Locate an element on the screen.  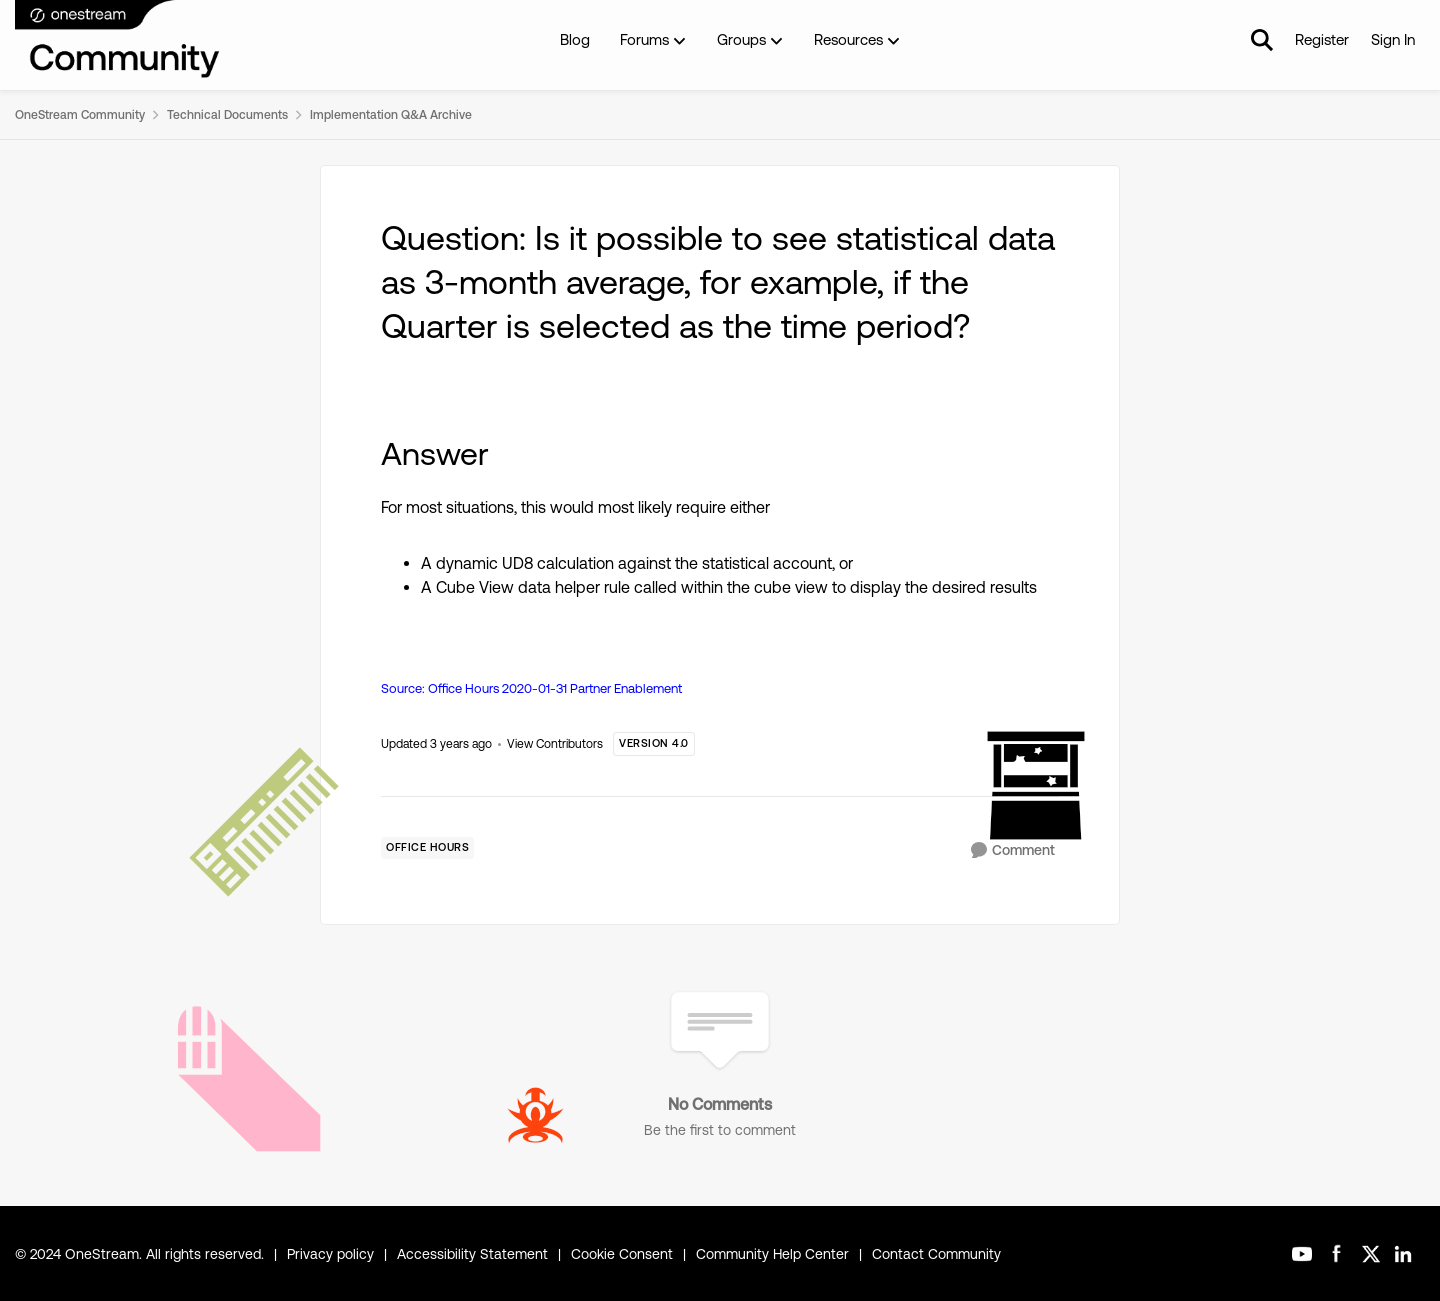
access bunker or shelter location is located at coordinates (1035, 785).